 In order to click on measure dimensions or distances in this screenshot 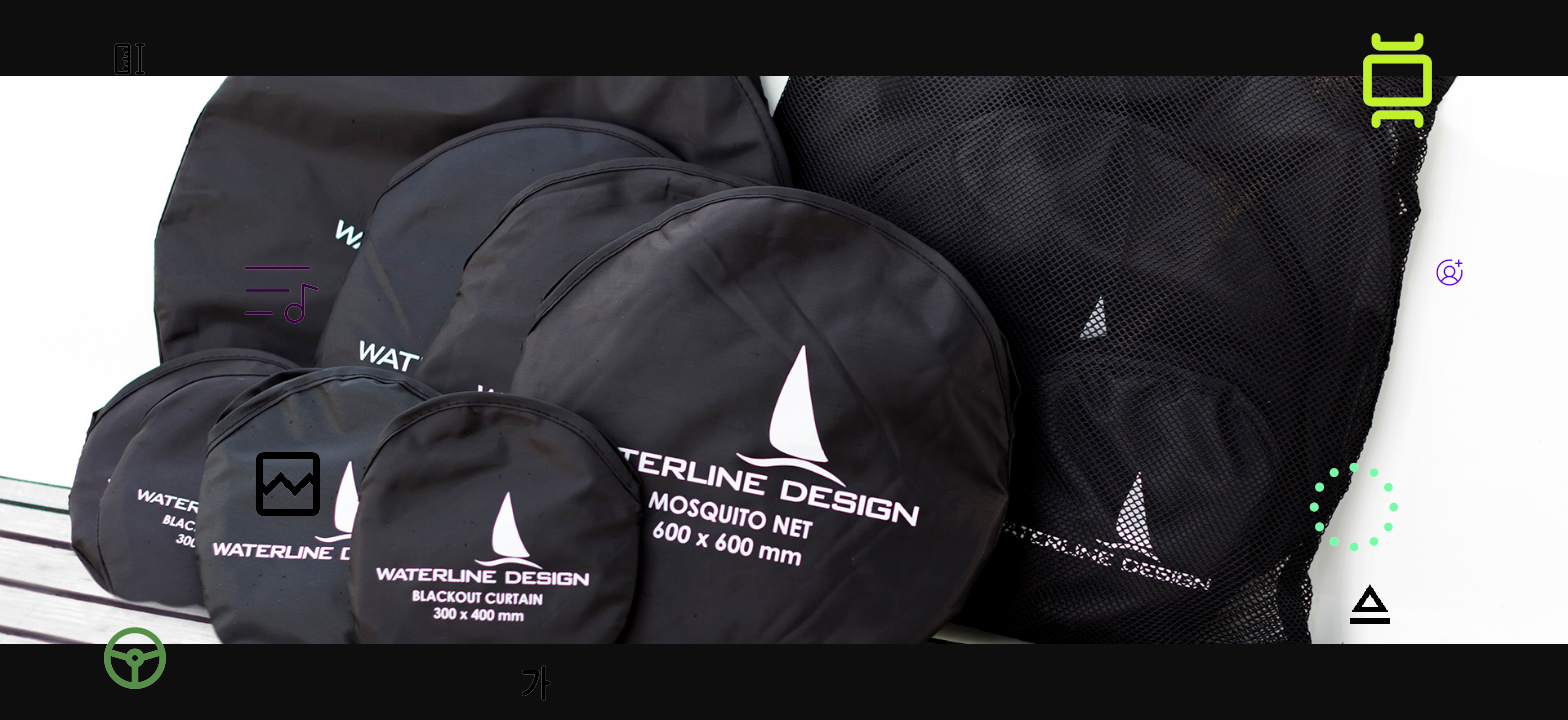, I will do `click(129, 59)`.